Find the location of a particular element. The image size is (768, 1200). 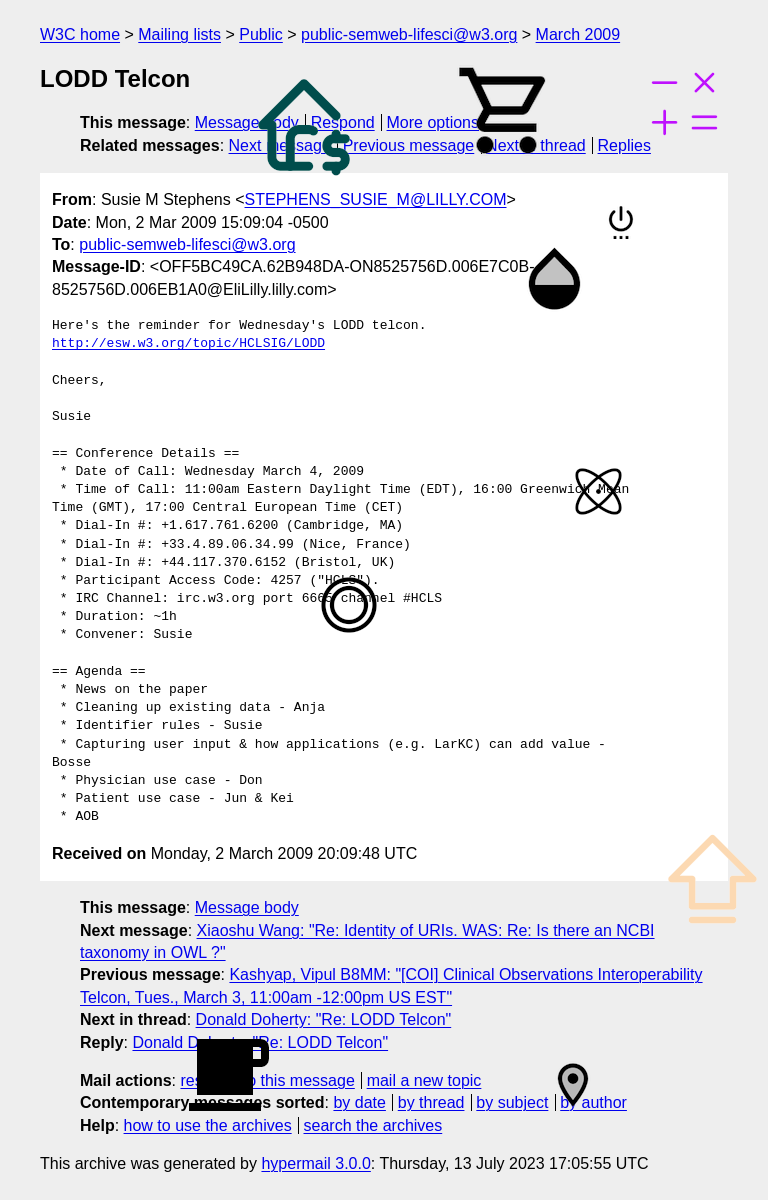

find nearby coffee shops or cafes is located at coordinates (229, 1075).